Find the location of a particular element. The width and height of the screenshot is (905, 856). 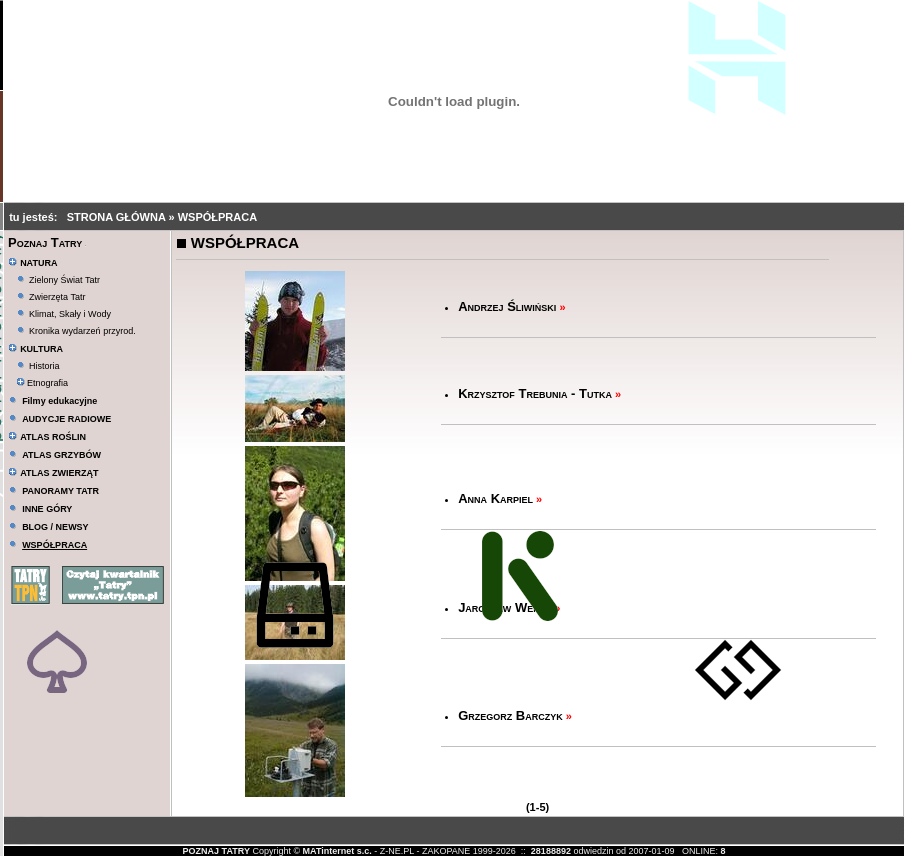

gg gaming platform logo is located at coordinates (738, 670).